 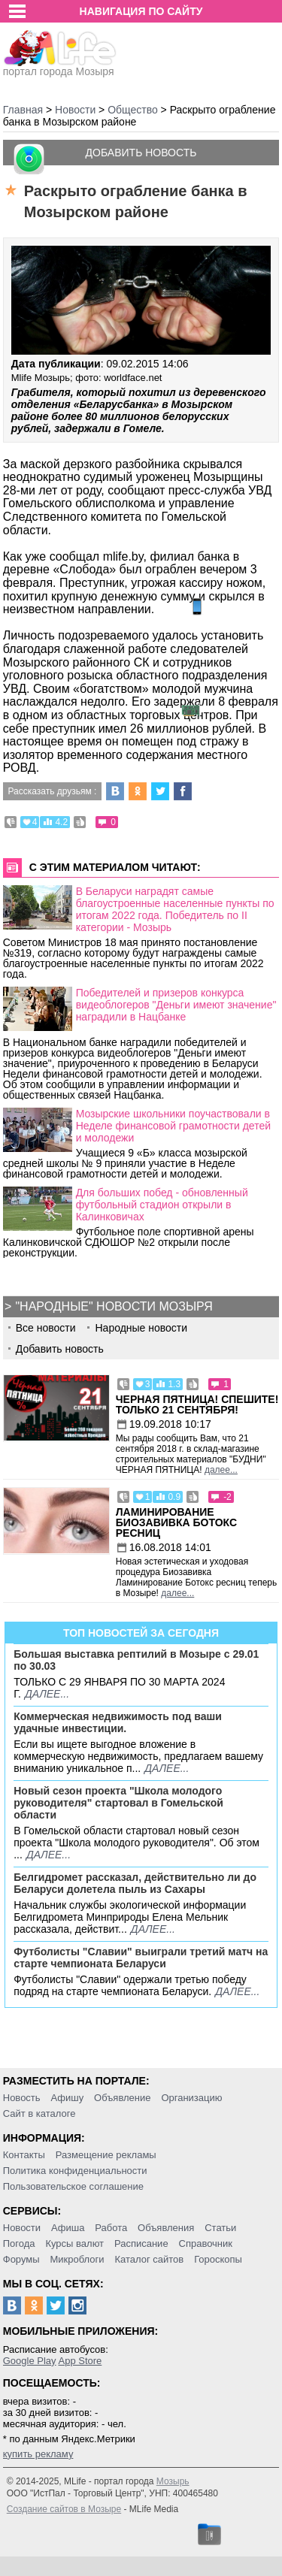 What do you see at coordinates (209, 2534) in the screenshot?
I see `open templates folder` at bounding box center [209, 2534].